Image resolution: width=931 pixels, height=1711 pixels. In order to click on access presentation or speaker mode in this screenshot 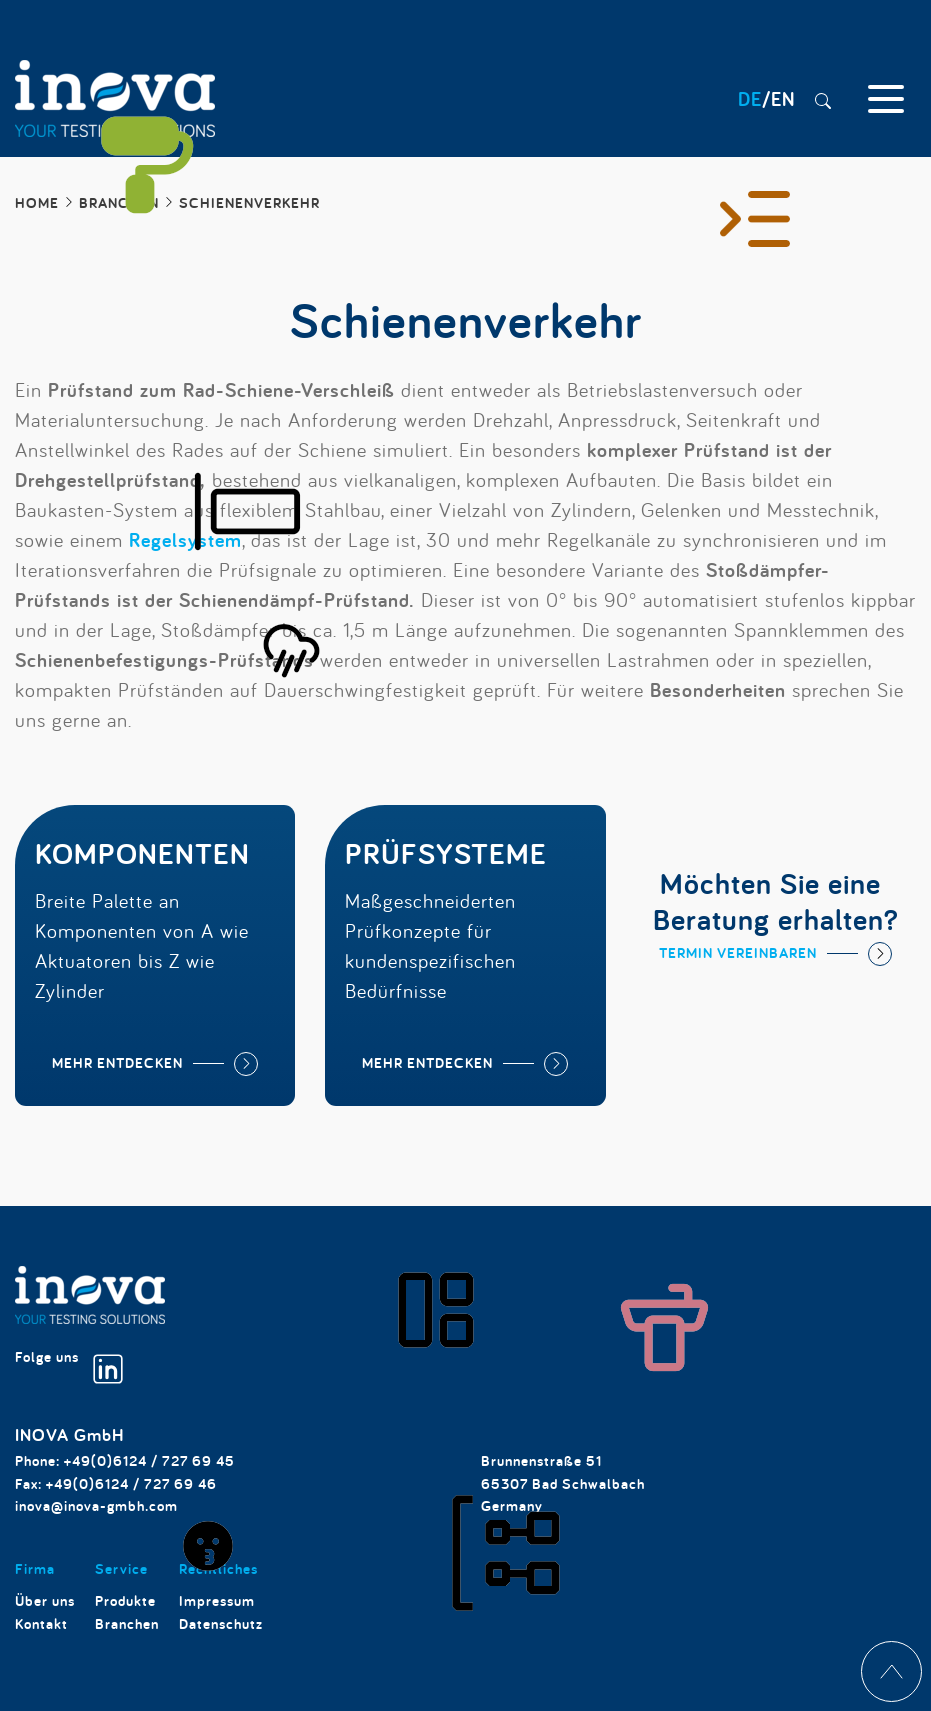, I will do `click(664, 1327)`.